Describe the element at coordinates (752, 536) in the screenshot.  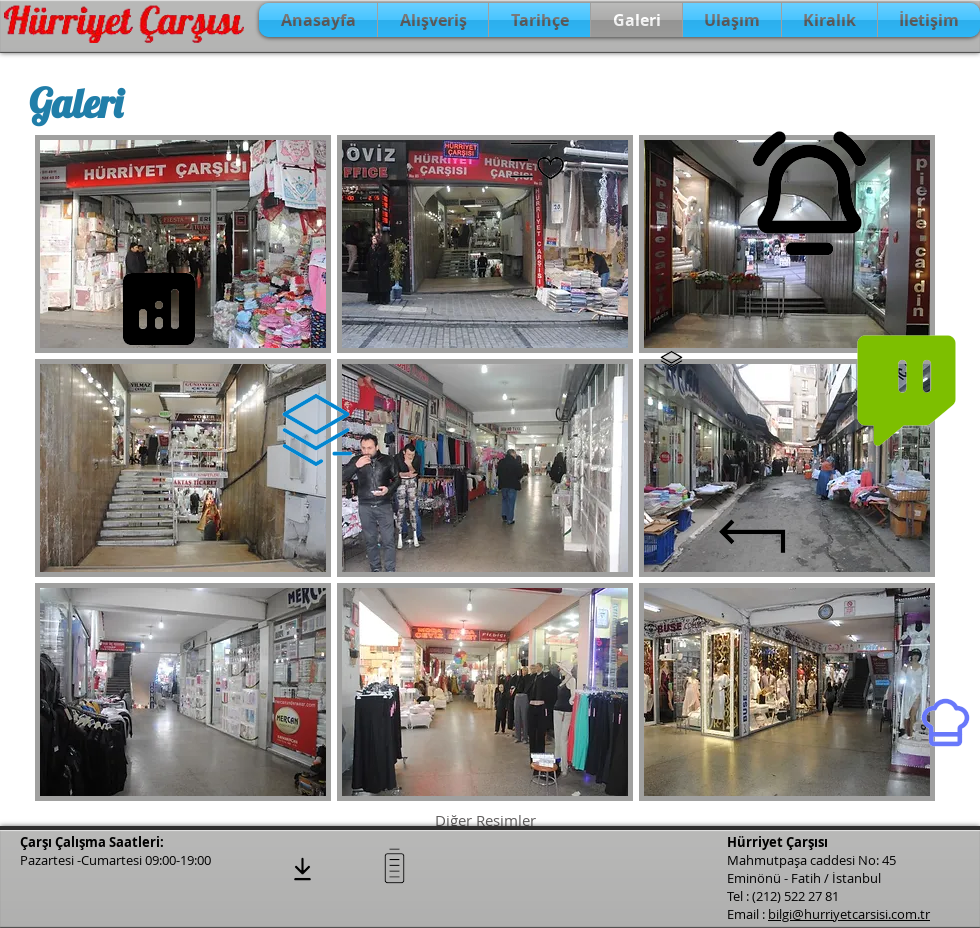
I see `go back to previous screen` at that location.